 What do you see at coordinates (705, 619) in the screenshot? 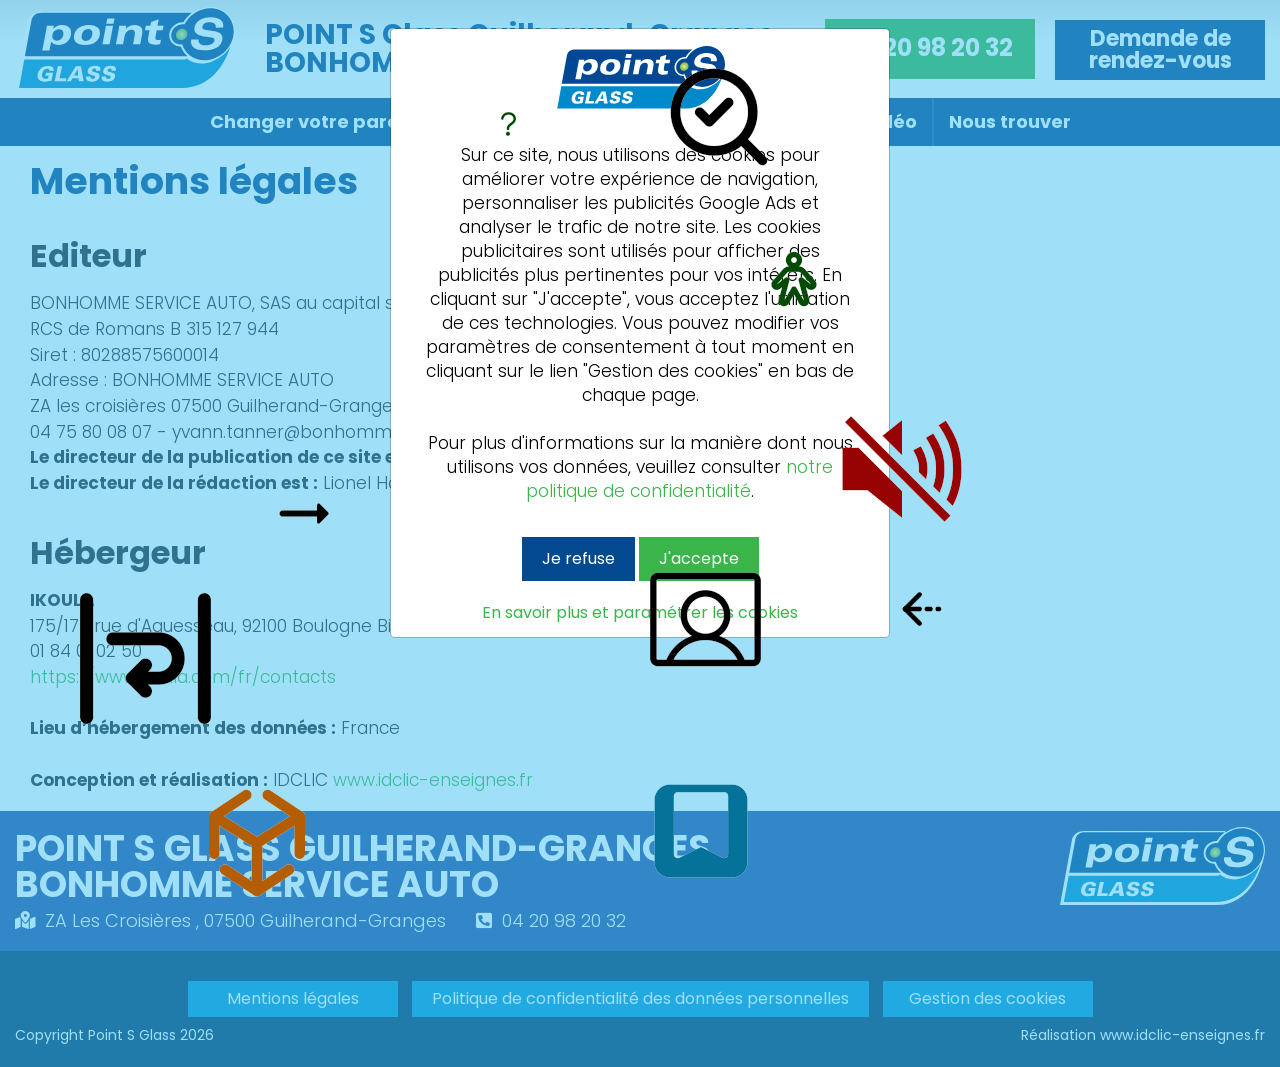
I see `view user profile` at bounding box center [705, 619].